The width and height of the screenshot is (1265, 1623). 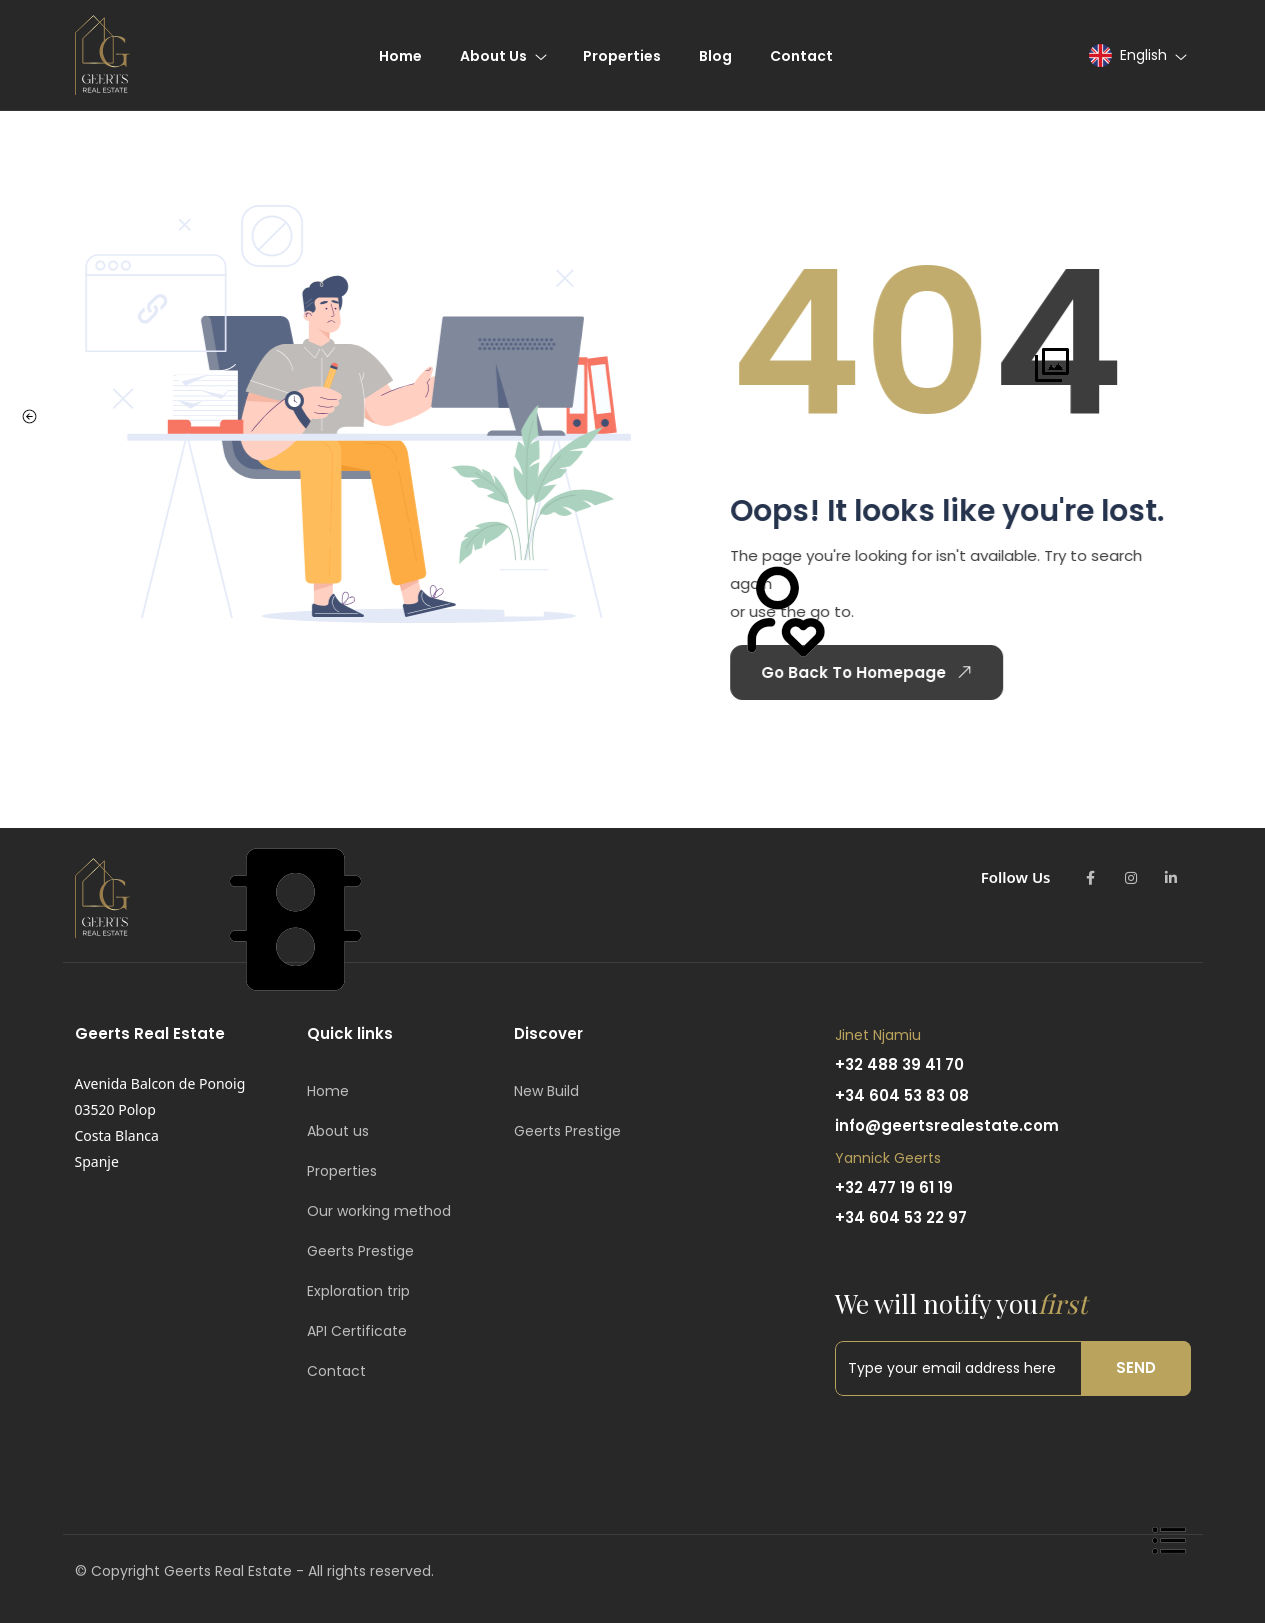 I want to click on add user to favorites, so click(x=777, y=609).